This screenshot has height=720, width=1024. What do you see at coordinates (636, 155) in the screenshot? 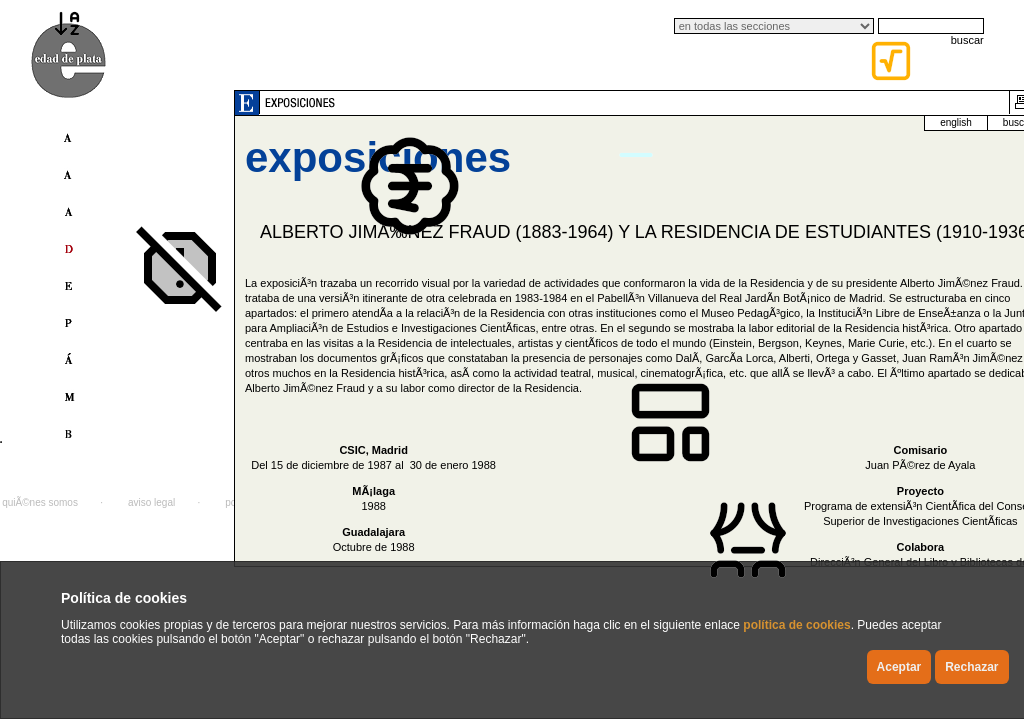
I see `decrease quantity or value` at bounding box center [636, 155].